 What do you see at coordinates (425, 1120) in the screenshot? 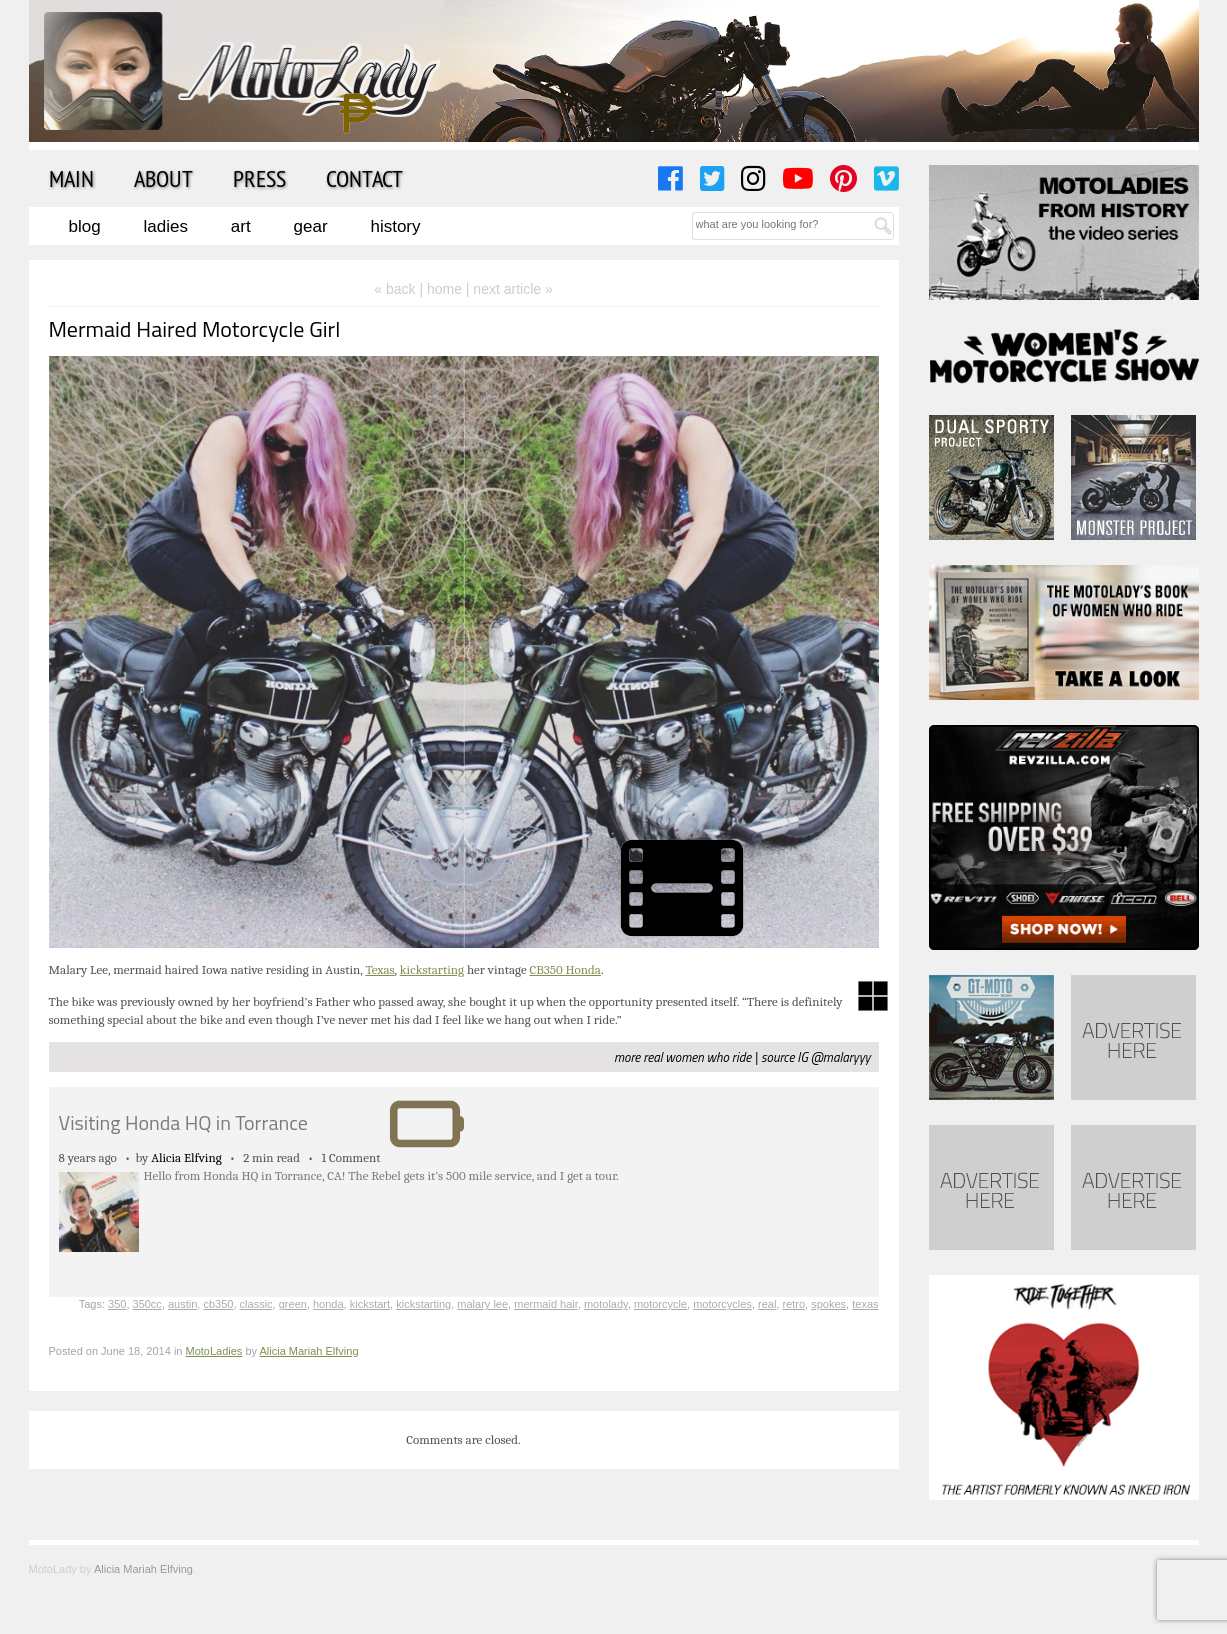
I see `indicates empty battery status` at bounding box center [425, 1120].